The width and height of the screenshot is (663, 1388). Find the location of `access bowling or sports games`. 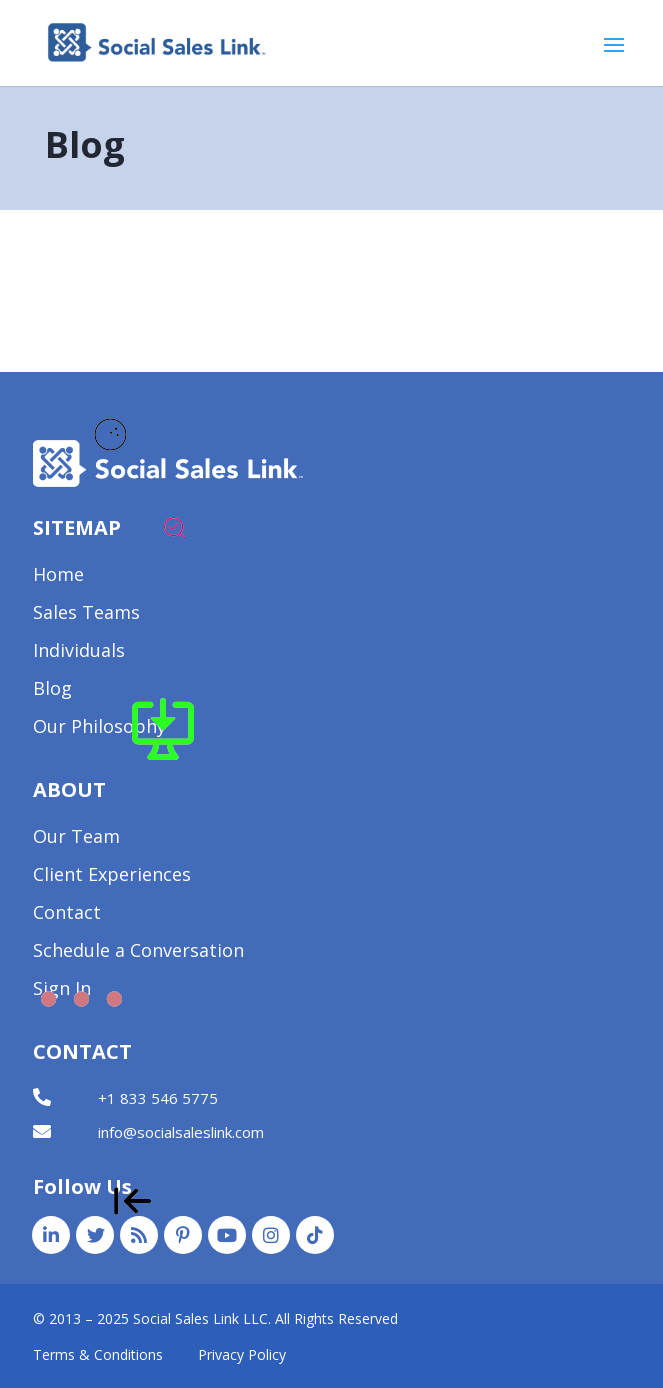

access bowling or sports games is located at coordinates (110, 434).